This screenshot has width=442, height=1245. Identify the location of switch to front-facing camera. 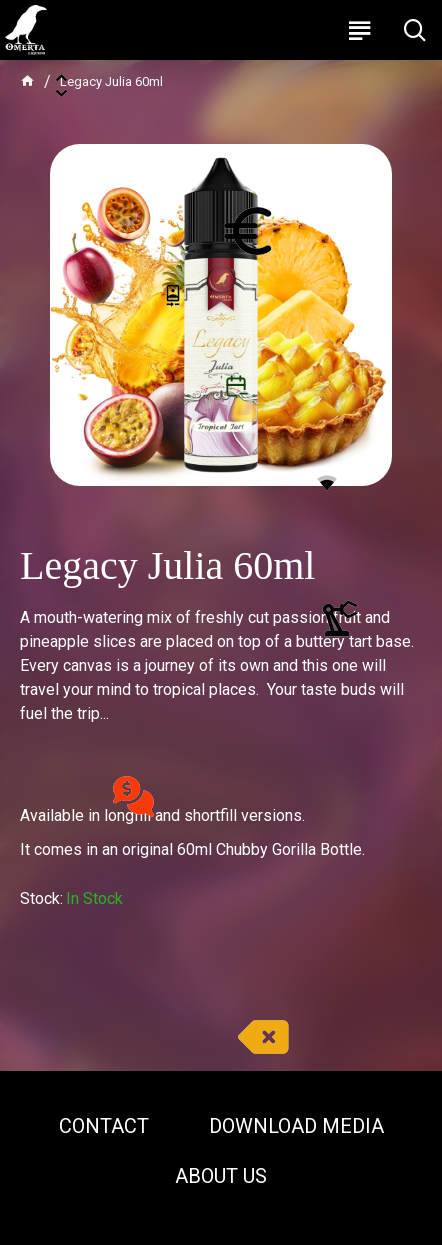
(173, 296).